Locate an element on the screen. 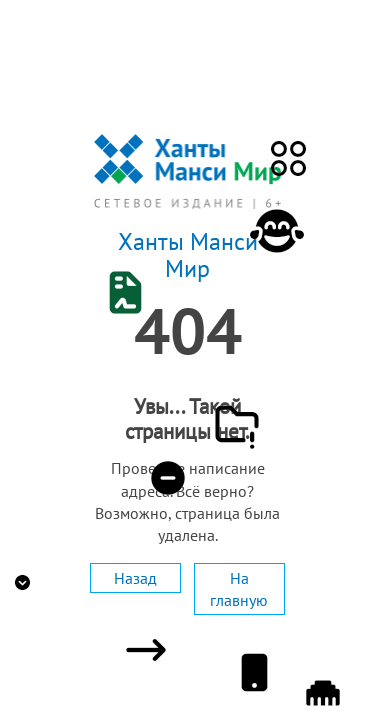 The image size is (375, 720). view or sign a contract document is located at coordinates (125, 292).